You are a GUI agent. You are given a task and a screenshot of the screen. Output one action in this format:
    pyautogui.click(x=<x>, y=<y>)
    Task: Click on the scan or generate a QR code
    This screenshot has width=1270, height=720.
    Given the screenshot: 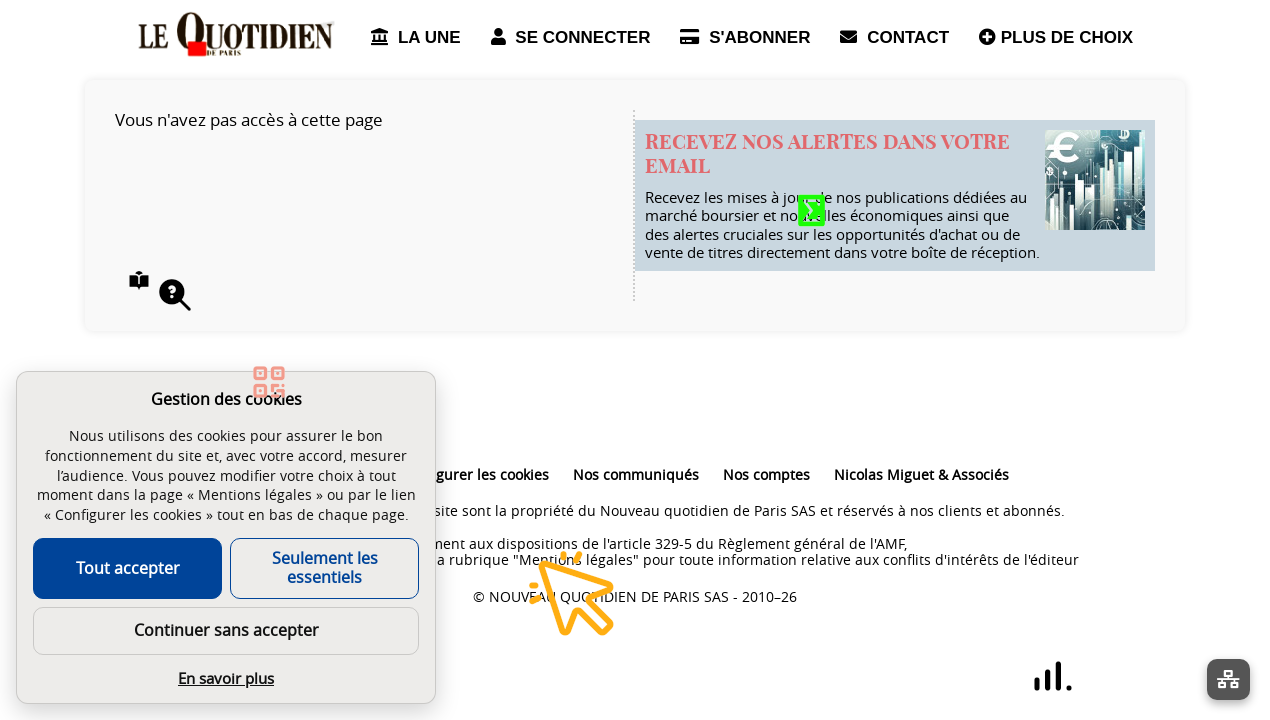 What is the action you would take?
    pyautogui.click(x=269, y=382)
    